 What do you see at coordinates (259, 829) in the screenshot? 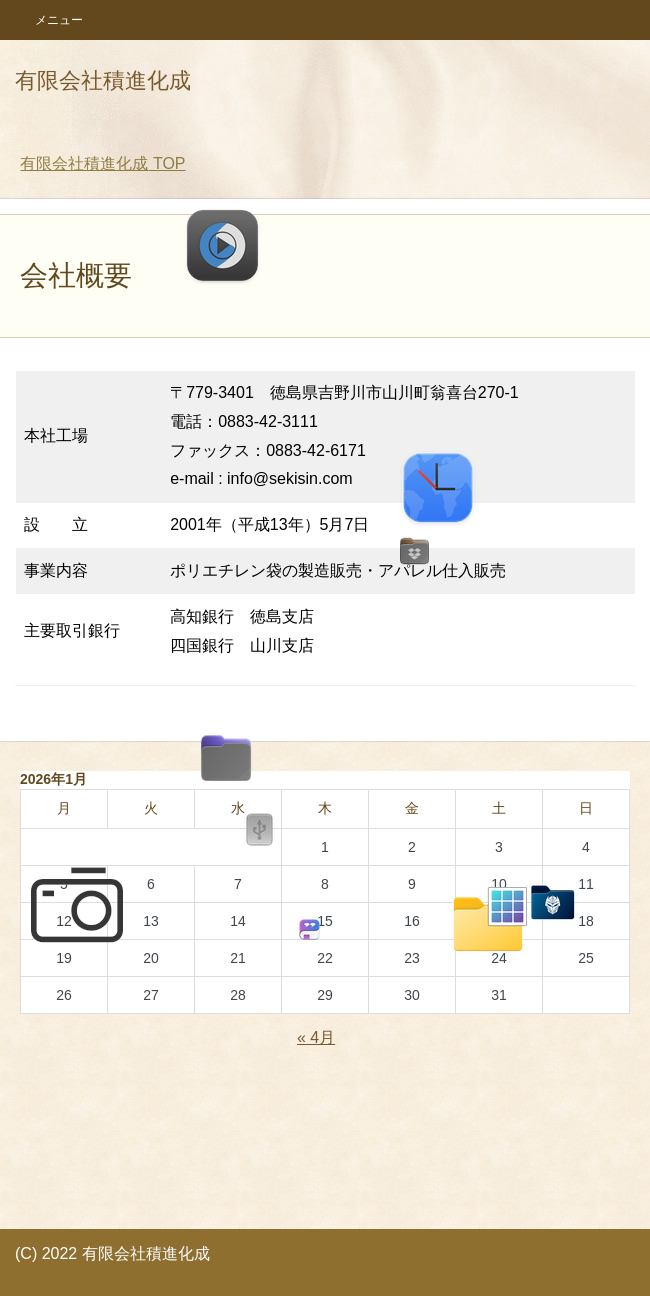
I see `access connected USB storage device` at bounding box center [259, 829].